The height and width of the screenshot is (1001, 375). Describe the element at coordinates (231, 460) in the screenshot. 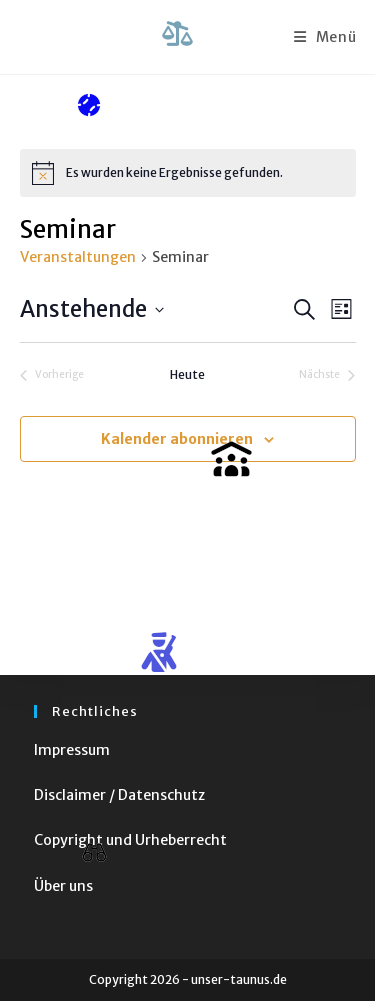

I see `view household or family members` at that location.